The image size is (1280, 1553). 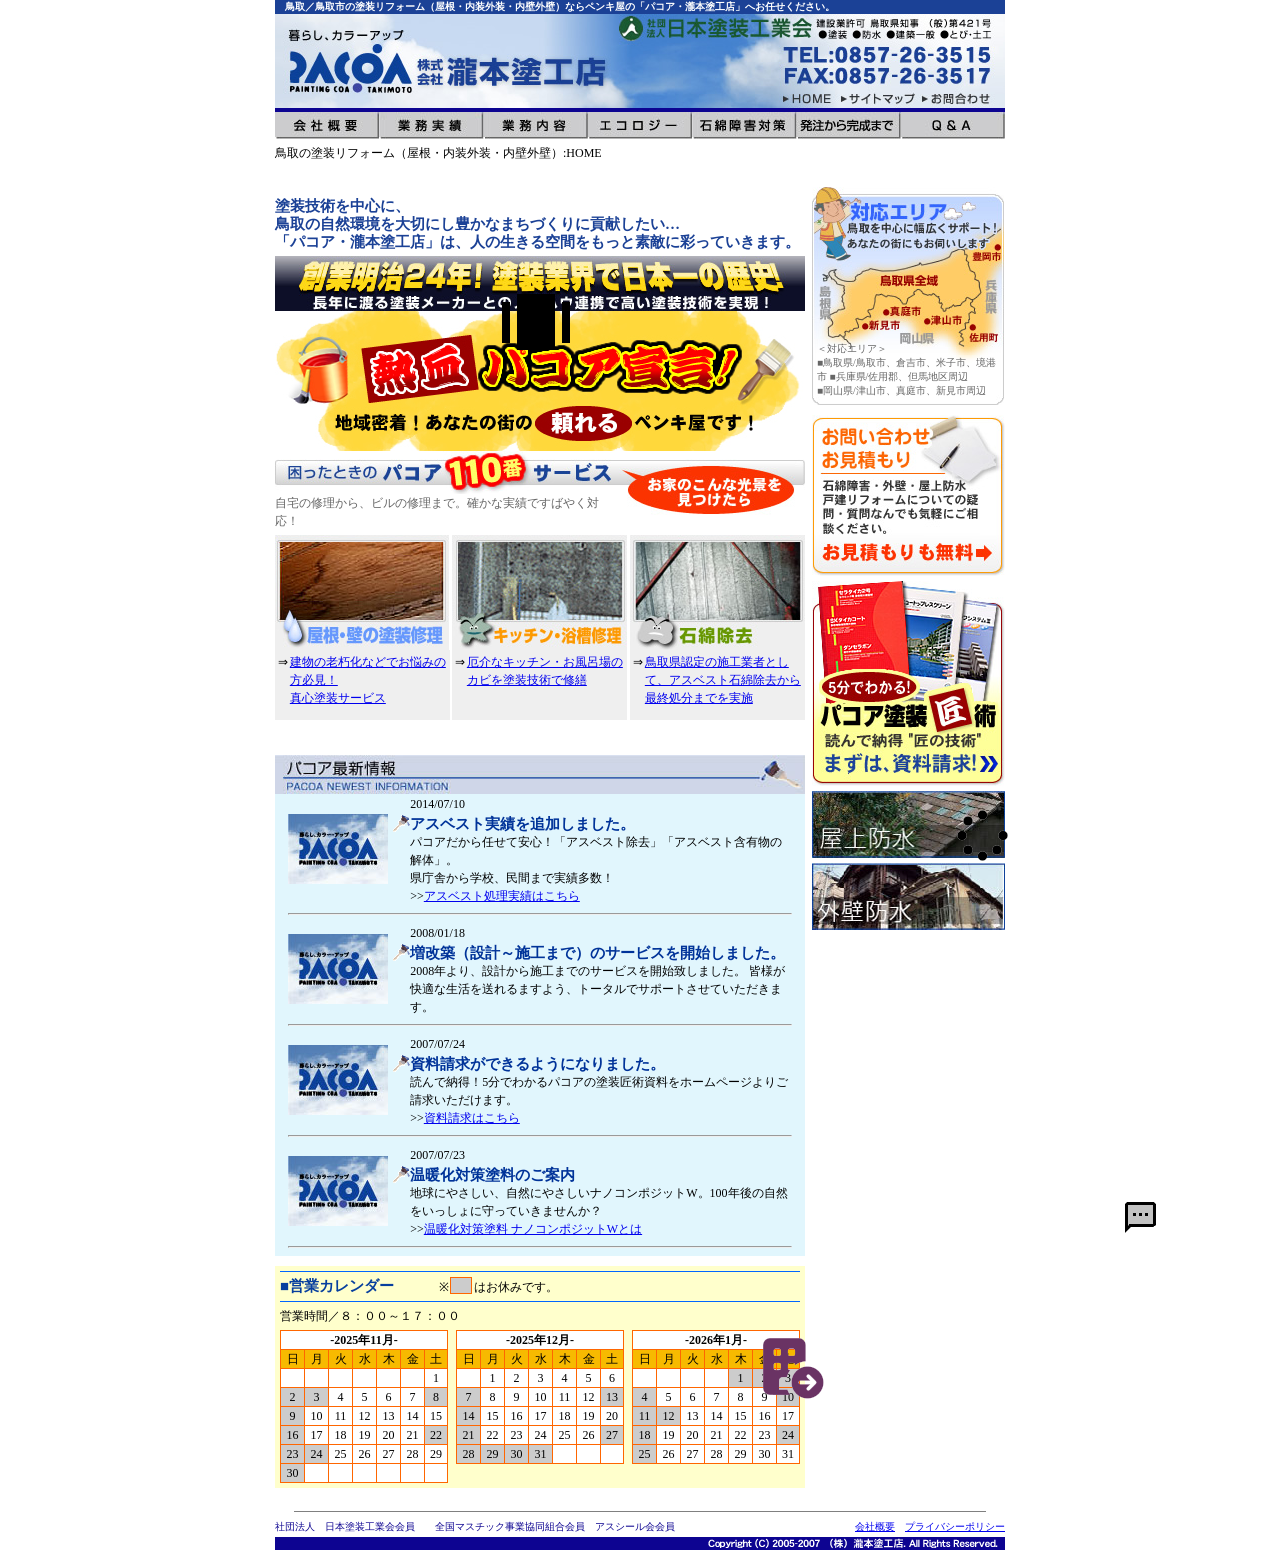 What do you see at coordinates (1140, 1217) in the screenshot?
I see `open text messages` at bounding box center [1140, 1217].